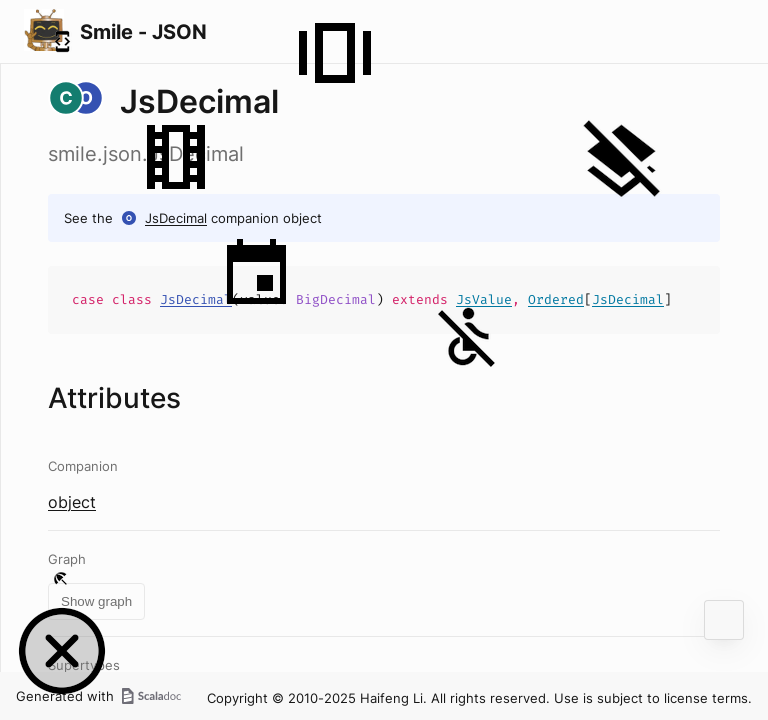 This screenshot has height=720, width=768. I want to click on view stories or card-based content, so click(335, 55).